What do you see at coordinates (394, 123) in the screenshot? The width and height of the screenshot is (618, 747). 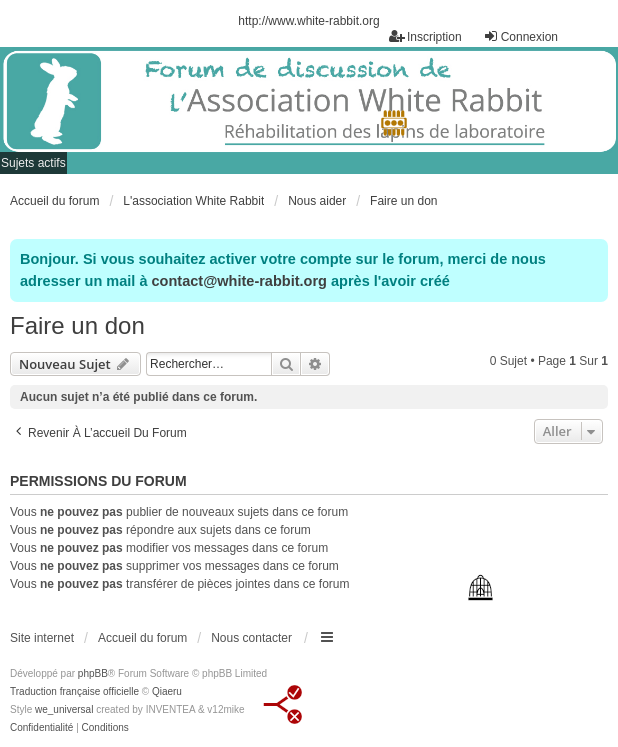 I see `represents a microchip or processor component` at bounding box center [394, 123].